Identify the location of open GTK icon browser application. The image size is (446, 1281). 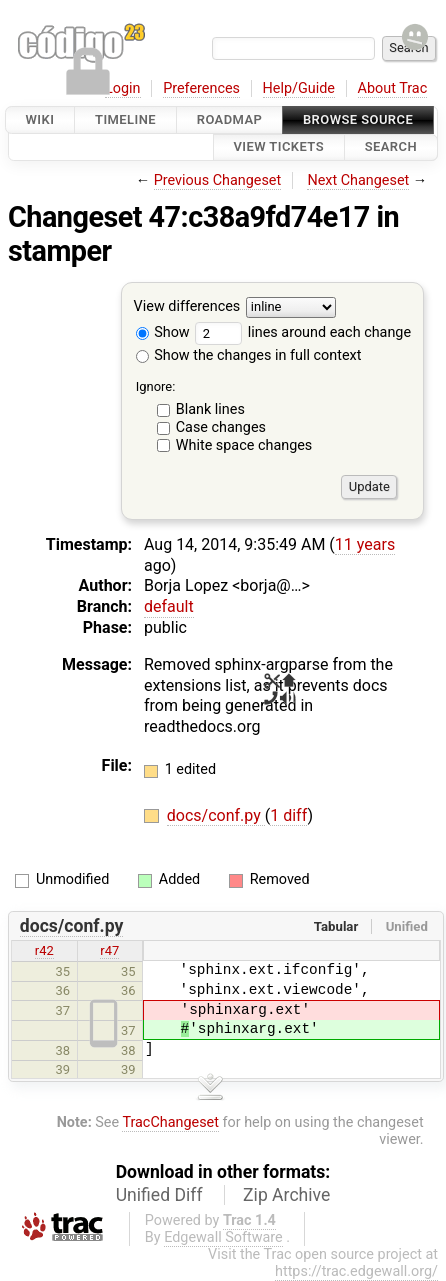
(280, 689).